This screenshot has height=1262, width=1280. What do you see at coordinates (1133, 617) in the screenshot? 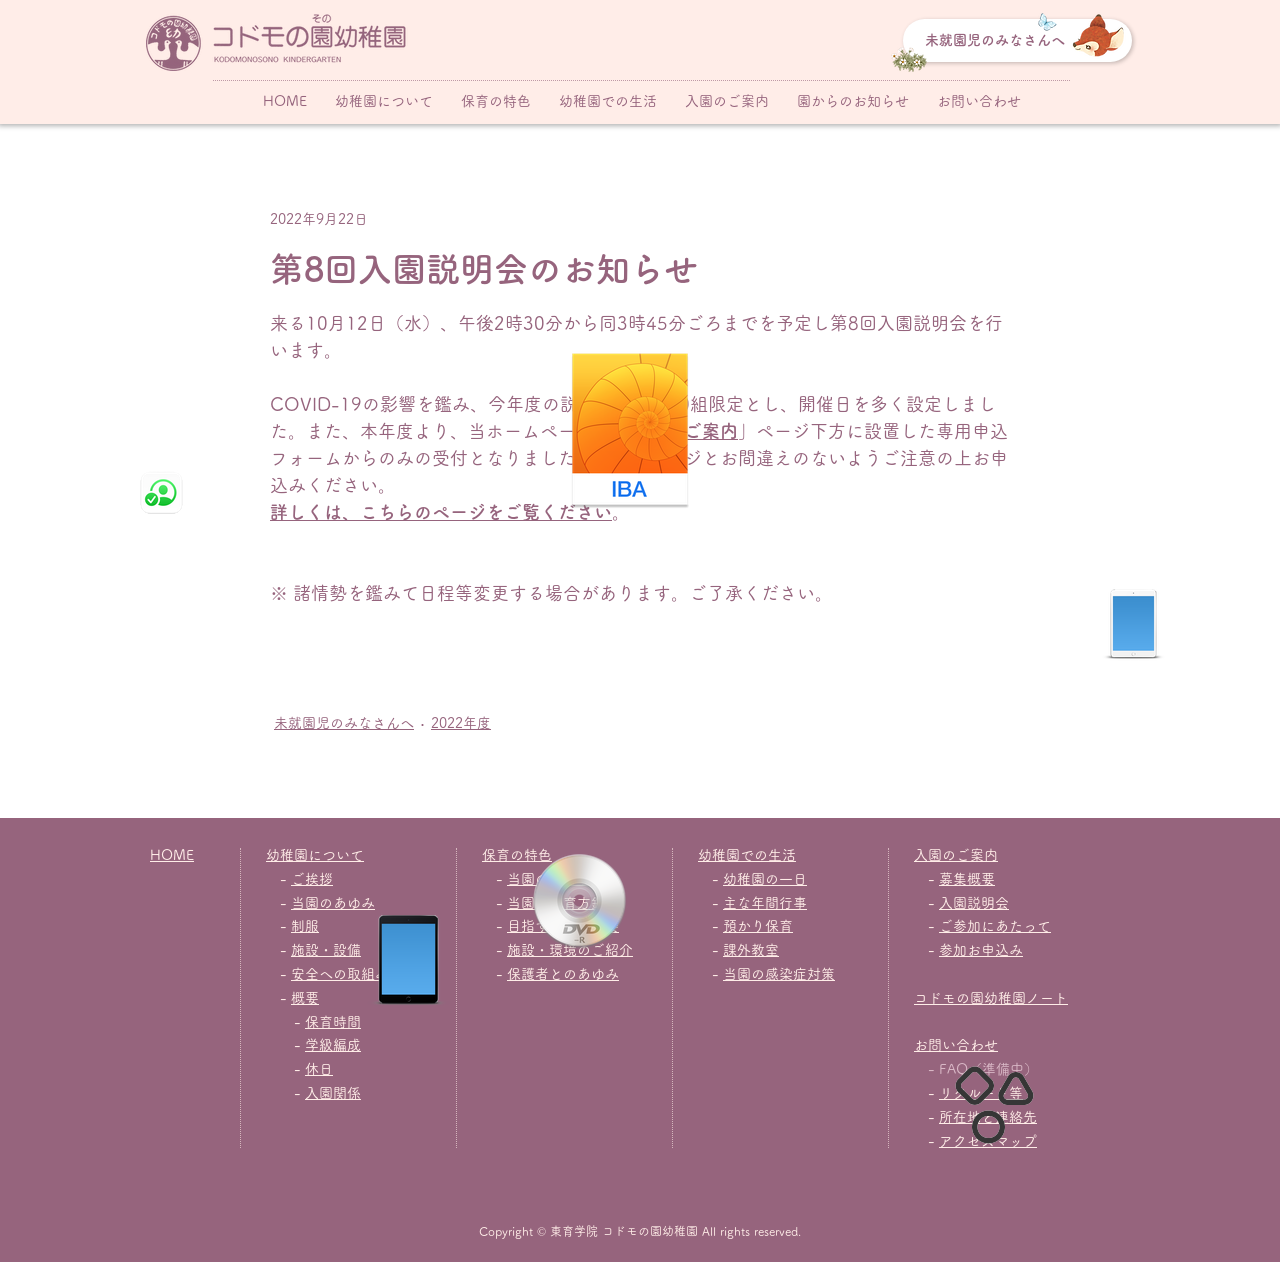
I see `iPad Mini 3 device with cellular connectivity` at bounding box center [1133, 617].